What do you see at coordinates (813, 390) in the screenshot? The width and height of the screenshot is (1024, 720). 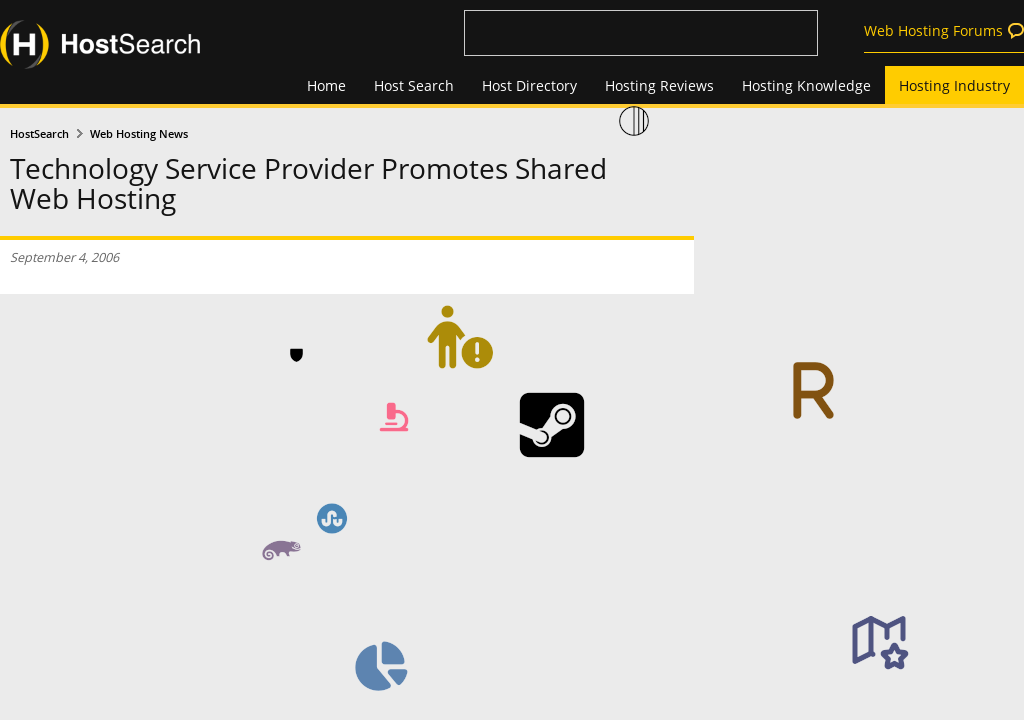 I see `indicates a keyboard shortcut or hotkey for the letter R` at bounding box center [813, 390].